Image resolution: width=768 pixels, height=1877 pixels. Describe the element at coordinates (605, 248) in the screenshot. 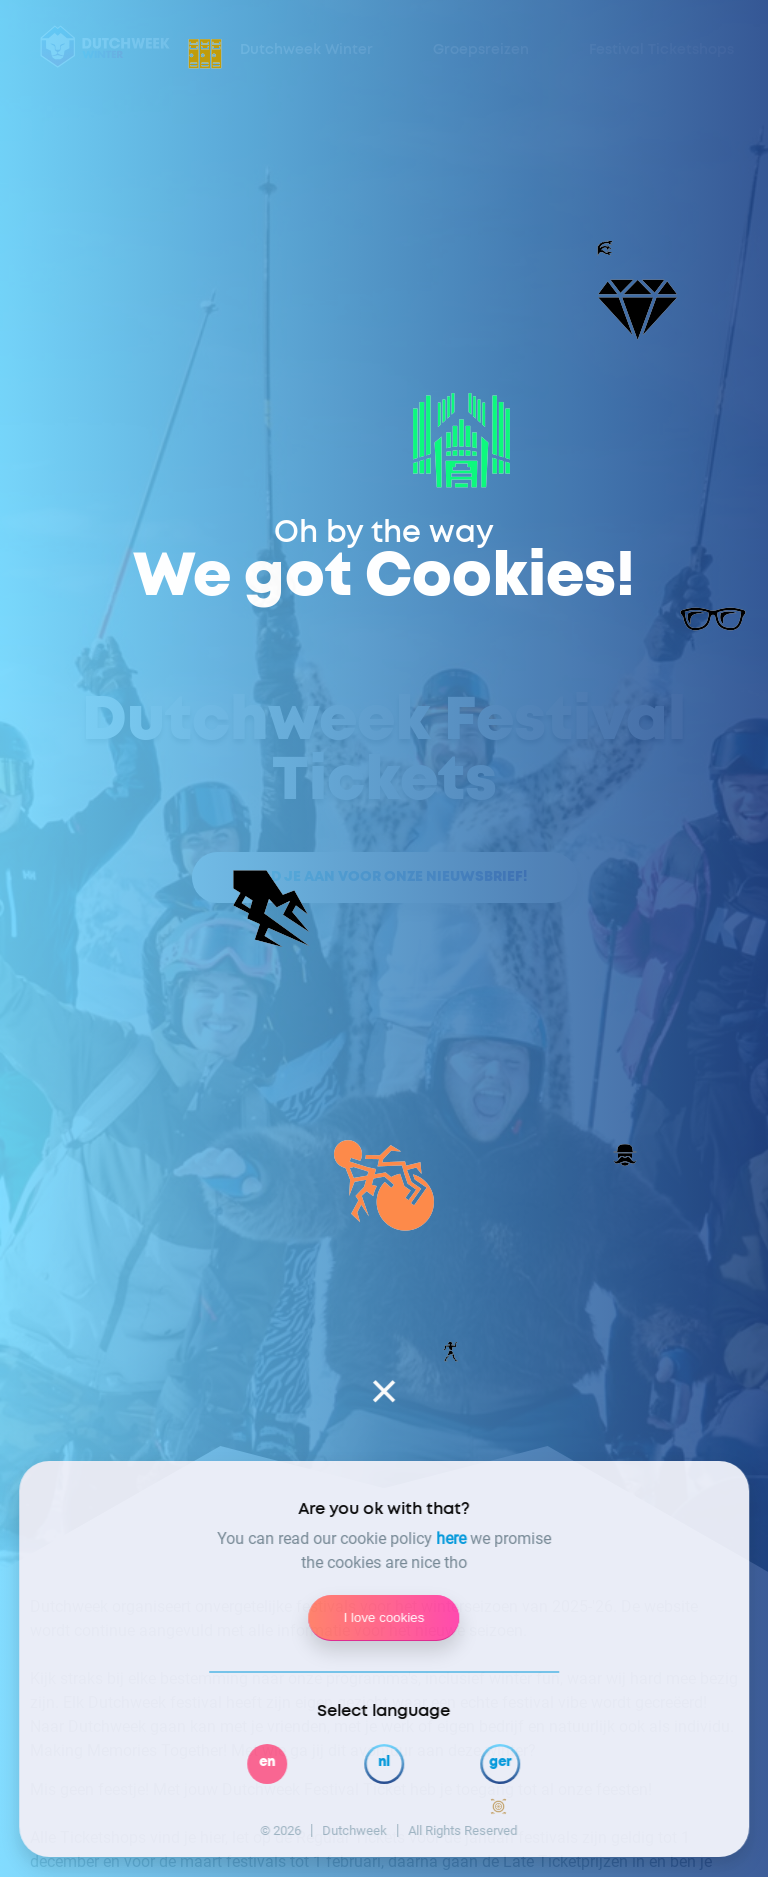

I see `select hydra creature or monster type` at that location.